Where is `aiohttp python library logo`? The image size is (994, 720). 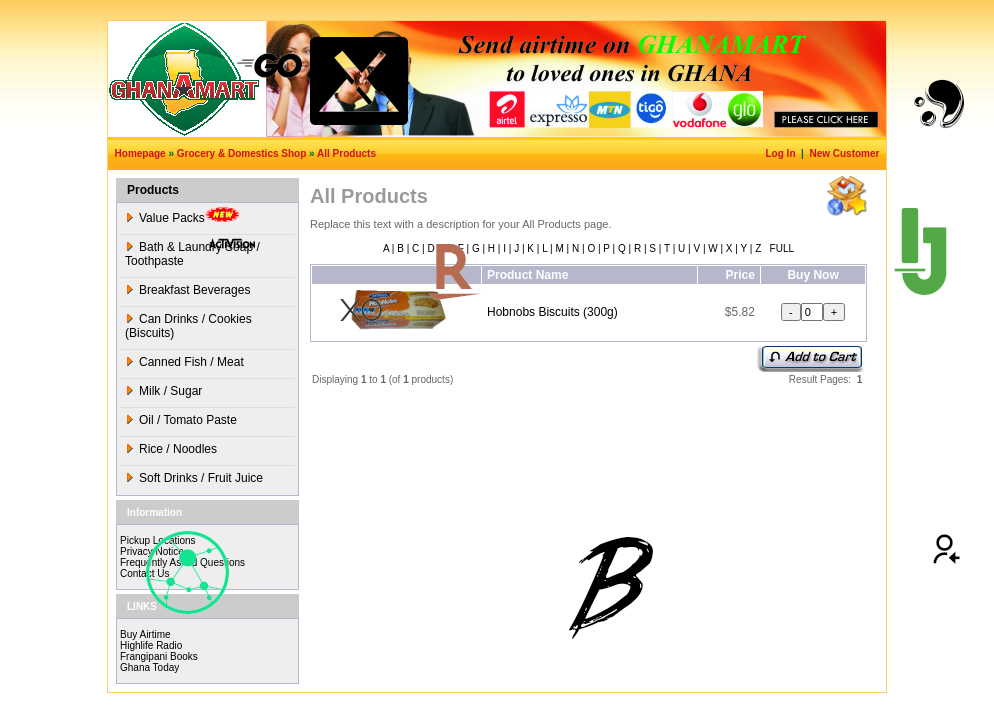
aiohttp python library logo is located at coordinates (187, 572).